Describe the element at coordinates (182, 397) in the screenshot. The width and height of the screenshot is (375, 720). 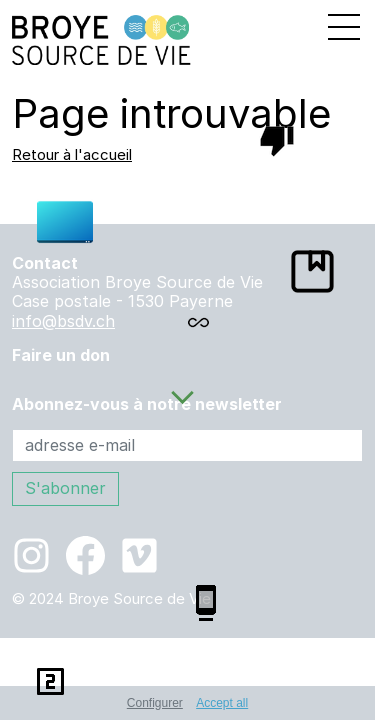
I see `expand a dropdown menu or section` at that location.